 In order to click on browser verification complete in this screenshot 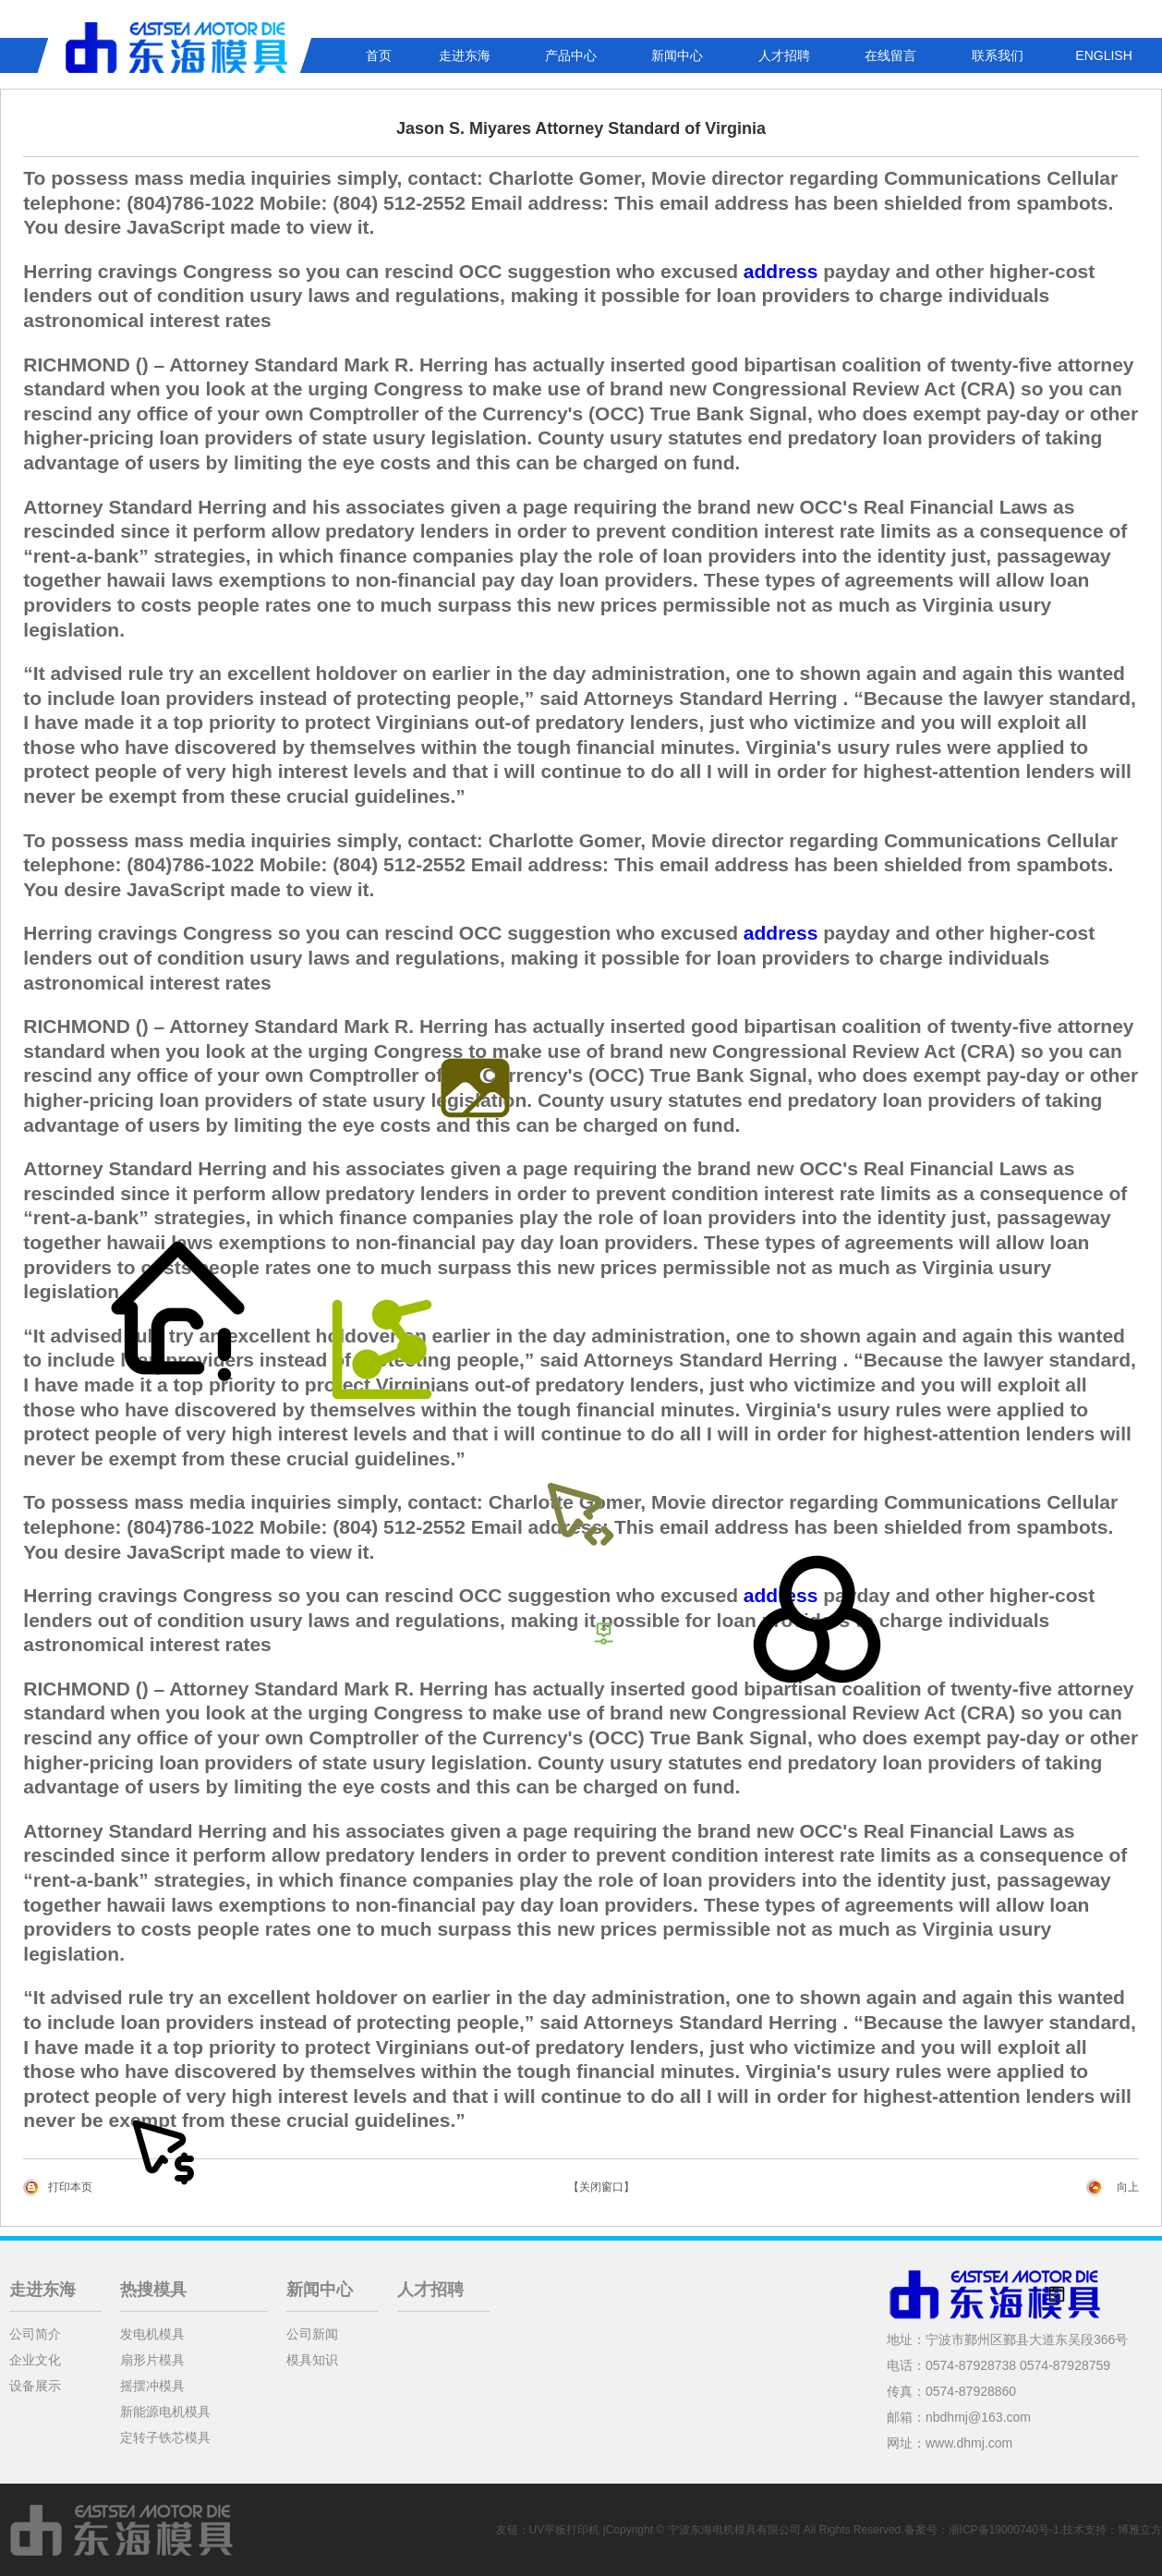, I will do `click(1057, 2294)`.